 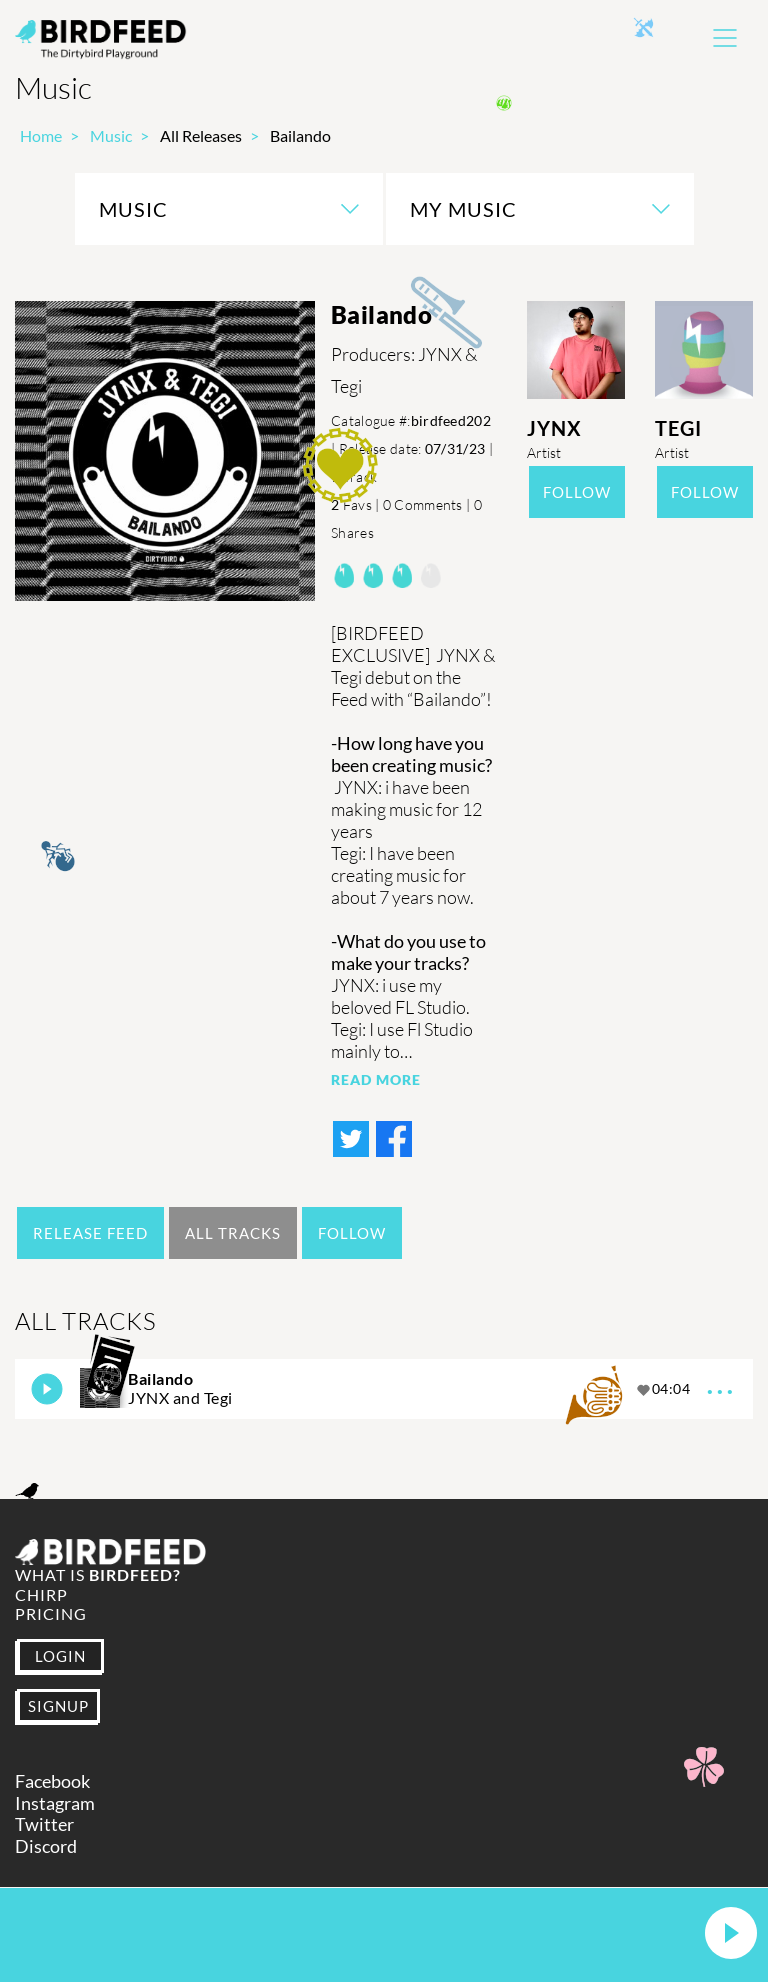 I want to click on equip a bat-themed blade weapon, so click(x=643, y=27).